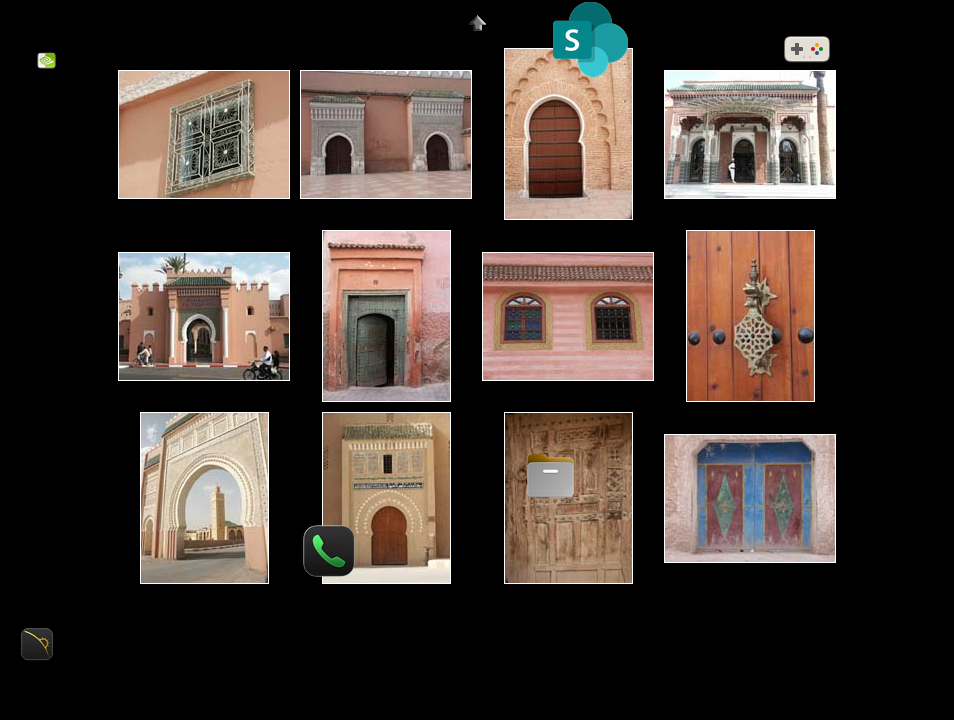 Image resolution: width=954 pixels, height=720 pixels. What do you see at coordinates (807, 49) in the screenshot?
I see `open games and entertainment apps` at bounding box center [807, 49].